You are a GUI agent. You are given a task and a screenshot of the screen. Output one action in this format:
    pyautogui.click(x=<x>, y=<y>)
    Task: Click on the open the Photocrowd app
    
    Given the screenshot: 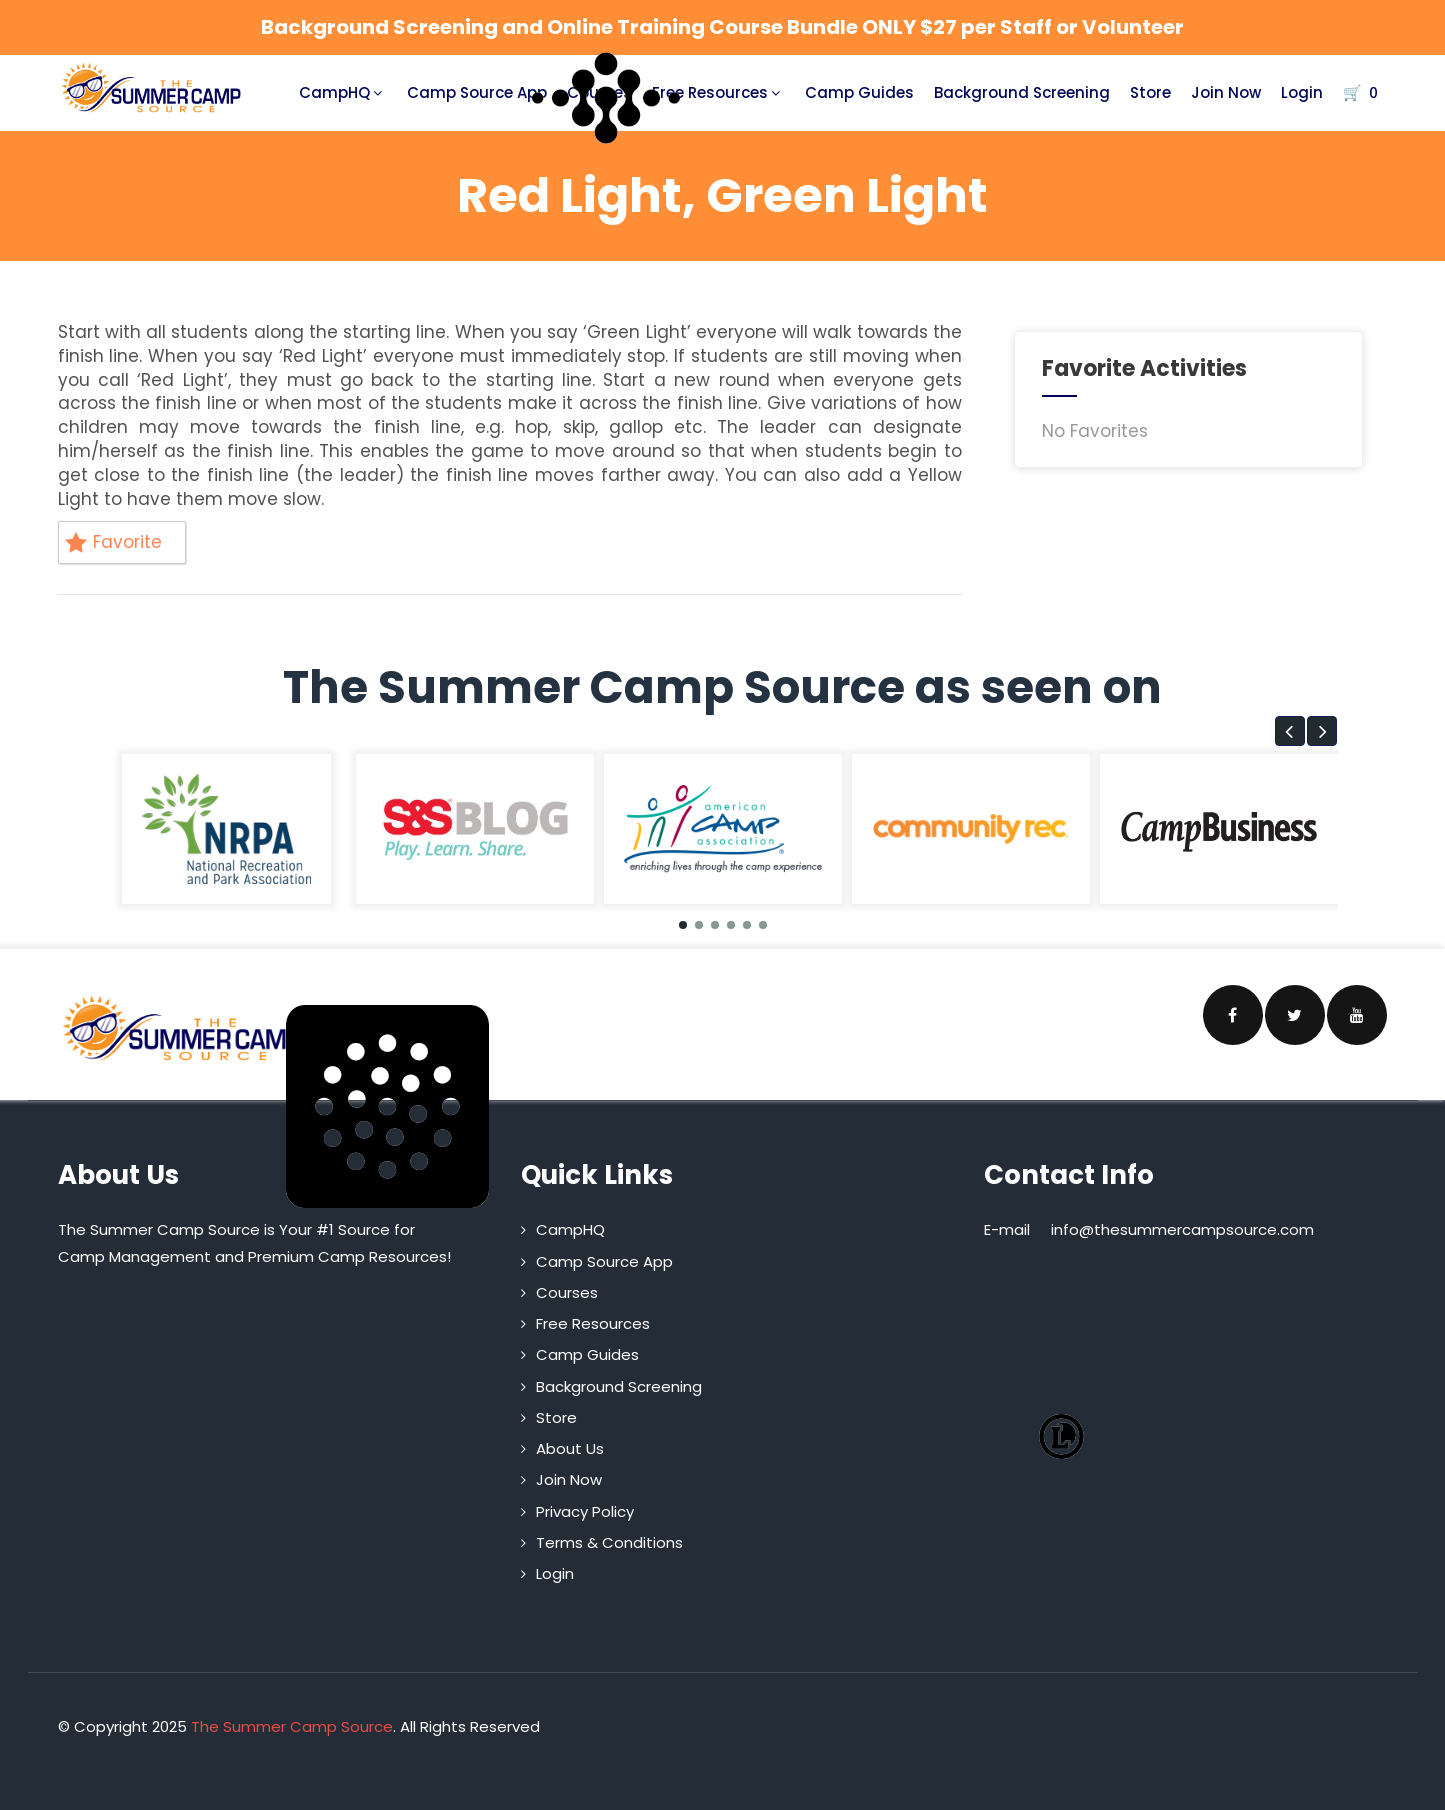 What is the action you would take?
    pyautogui.click(x=387, y=1106)
    